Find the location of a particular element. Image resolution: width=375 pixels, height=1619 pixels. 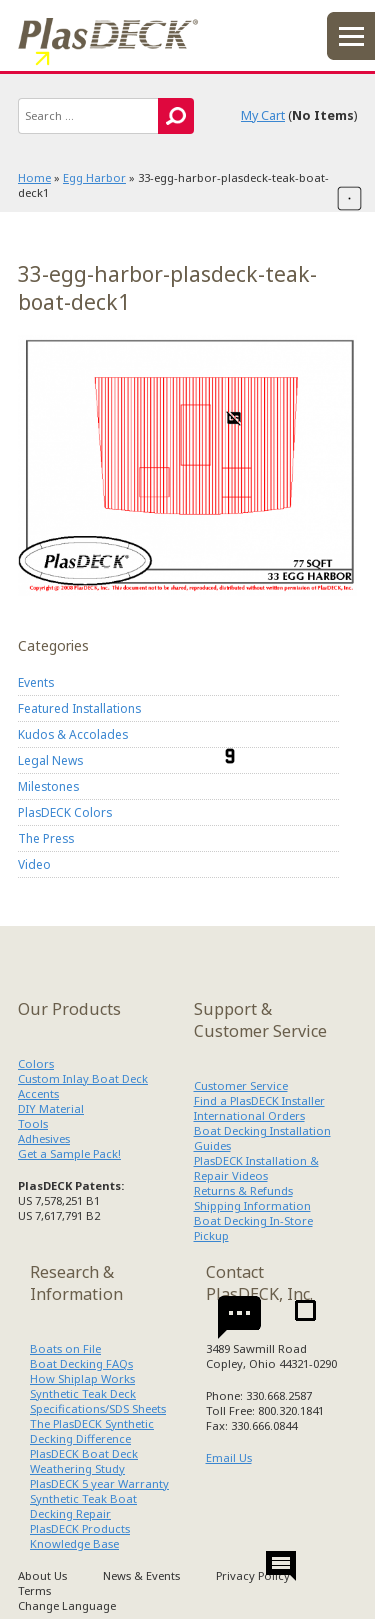

open link in new tab or window is located at coordinates (42, 58).